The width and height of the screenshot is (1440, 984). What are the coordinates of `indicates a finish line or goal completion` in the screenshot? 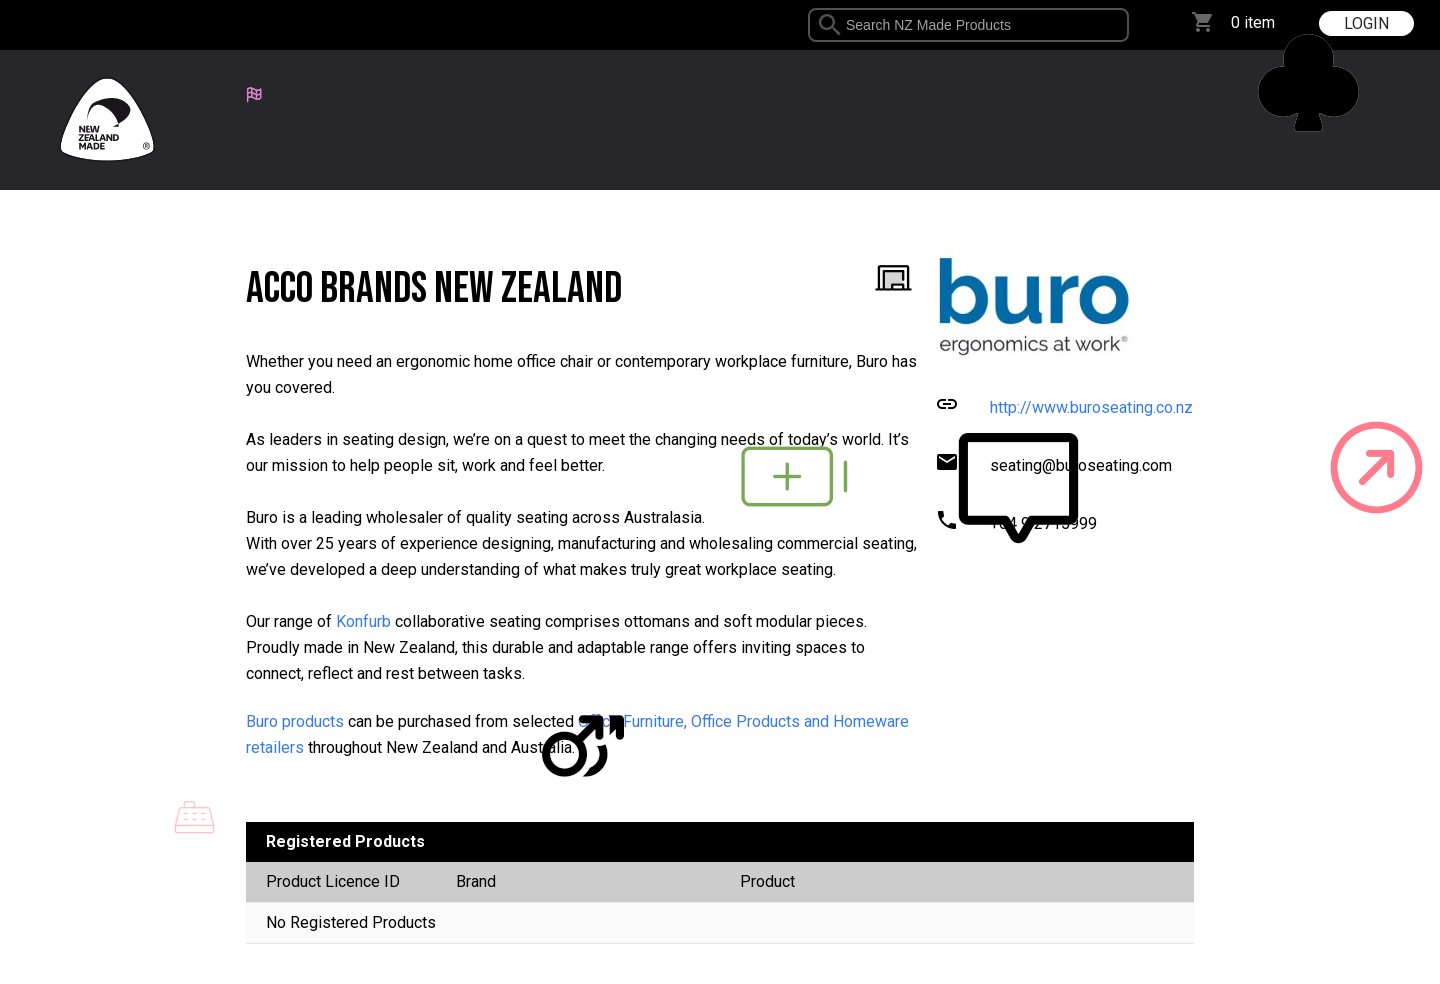 It's located at (253, 94).